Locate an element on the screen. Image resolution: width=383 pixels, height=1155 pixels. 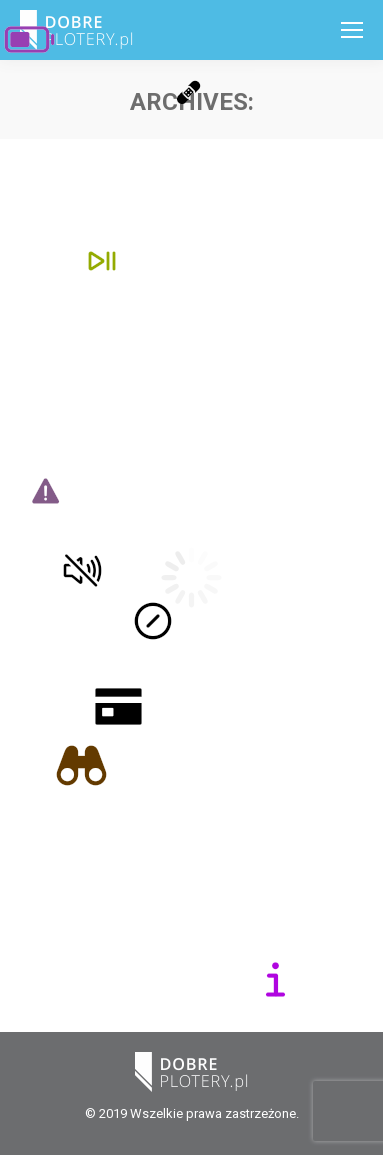
view more information or details is located at coordinates (275, 979).